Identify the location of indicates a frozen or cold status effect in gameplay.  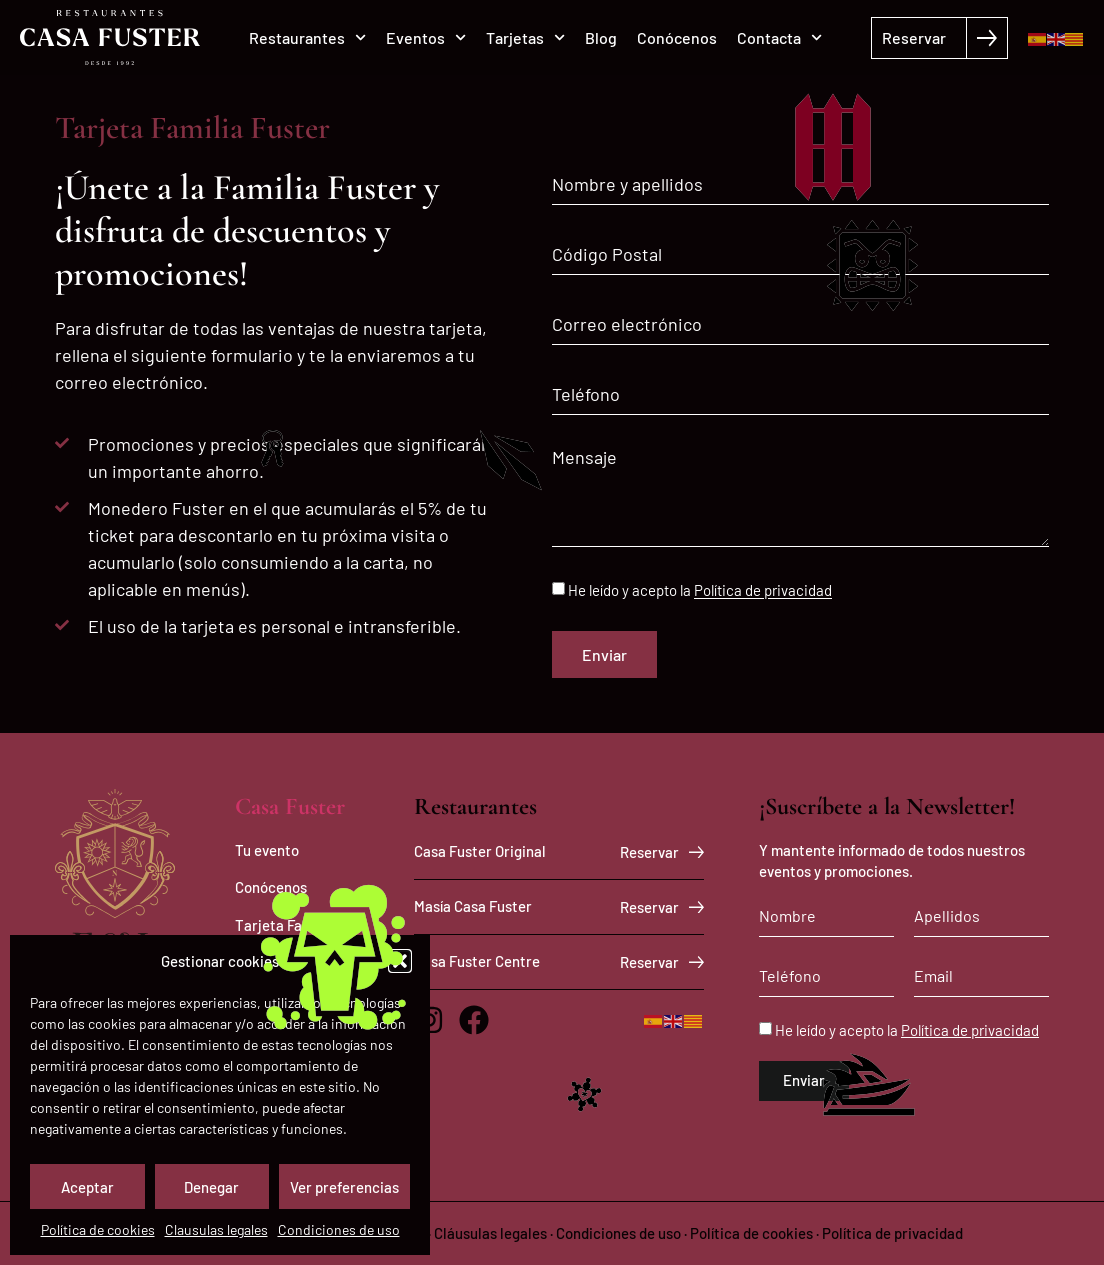
(584, 1094).